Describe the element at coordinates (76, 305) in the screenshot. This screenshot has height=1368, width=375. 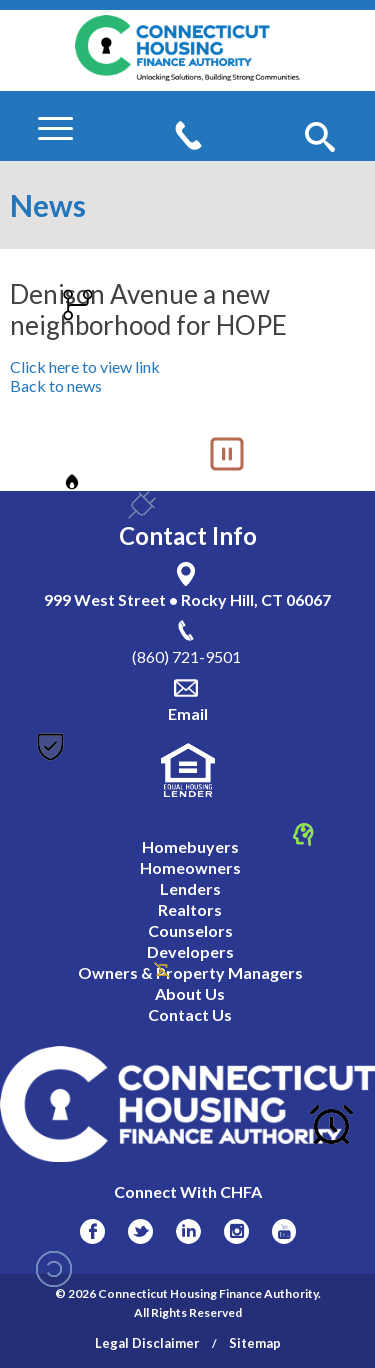
I see `view repository branches` at that location.